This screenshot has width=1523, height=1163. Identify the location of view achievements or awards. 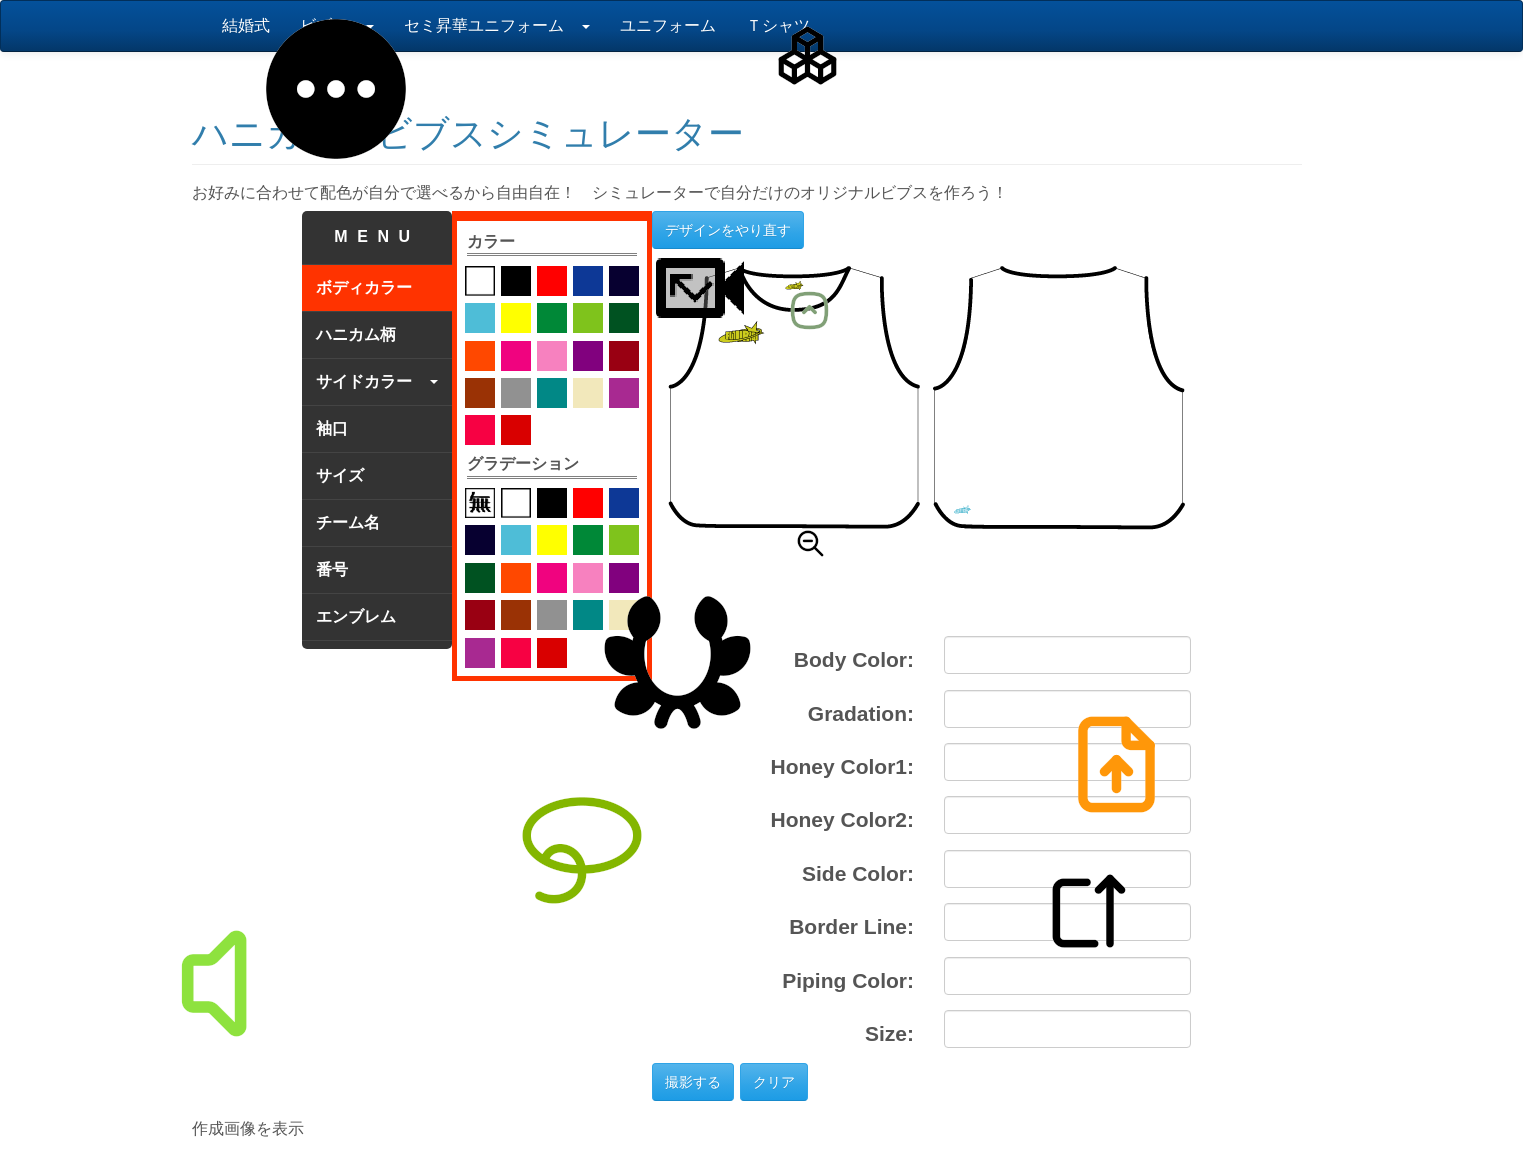
(677, 662).